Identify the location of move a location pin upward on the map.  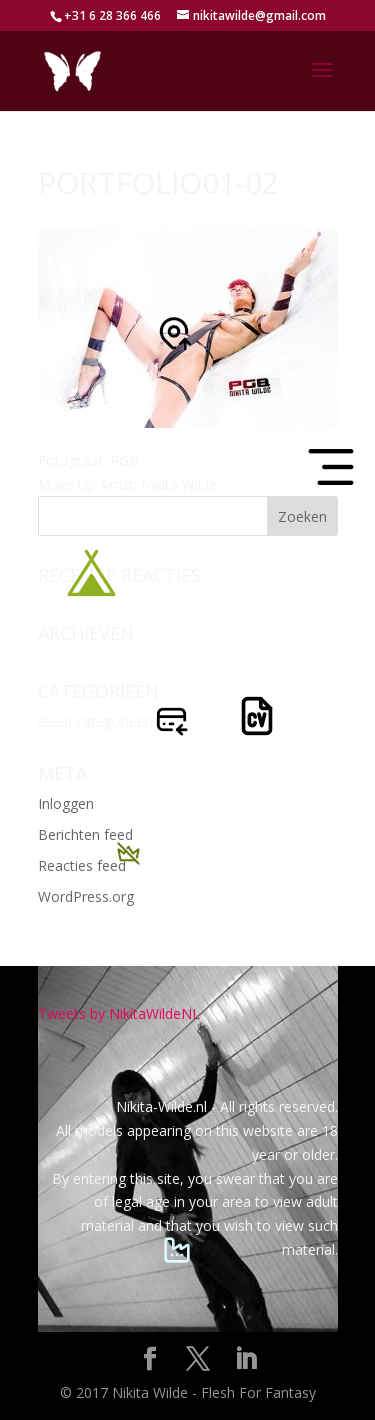
(174, 333).